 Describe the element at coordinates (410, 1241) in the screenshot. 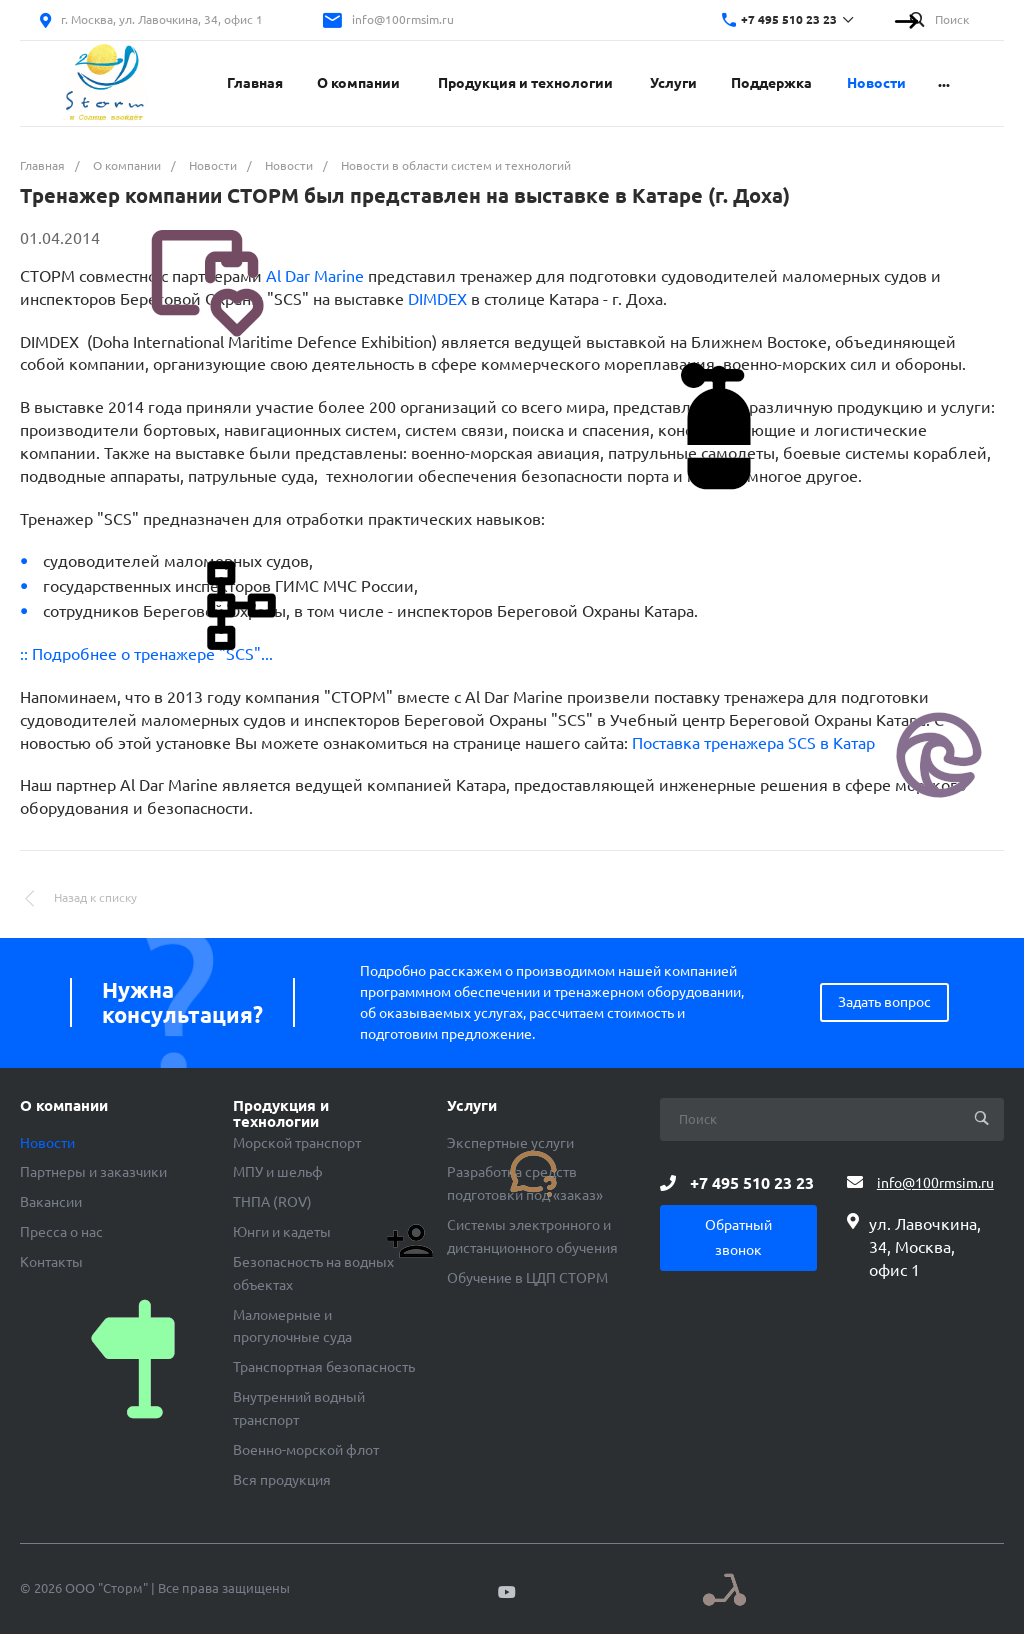

I see `add a new contact` at that location.